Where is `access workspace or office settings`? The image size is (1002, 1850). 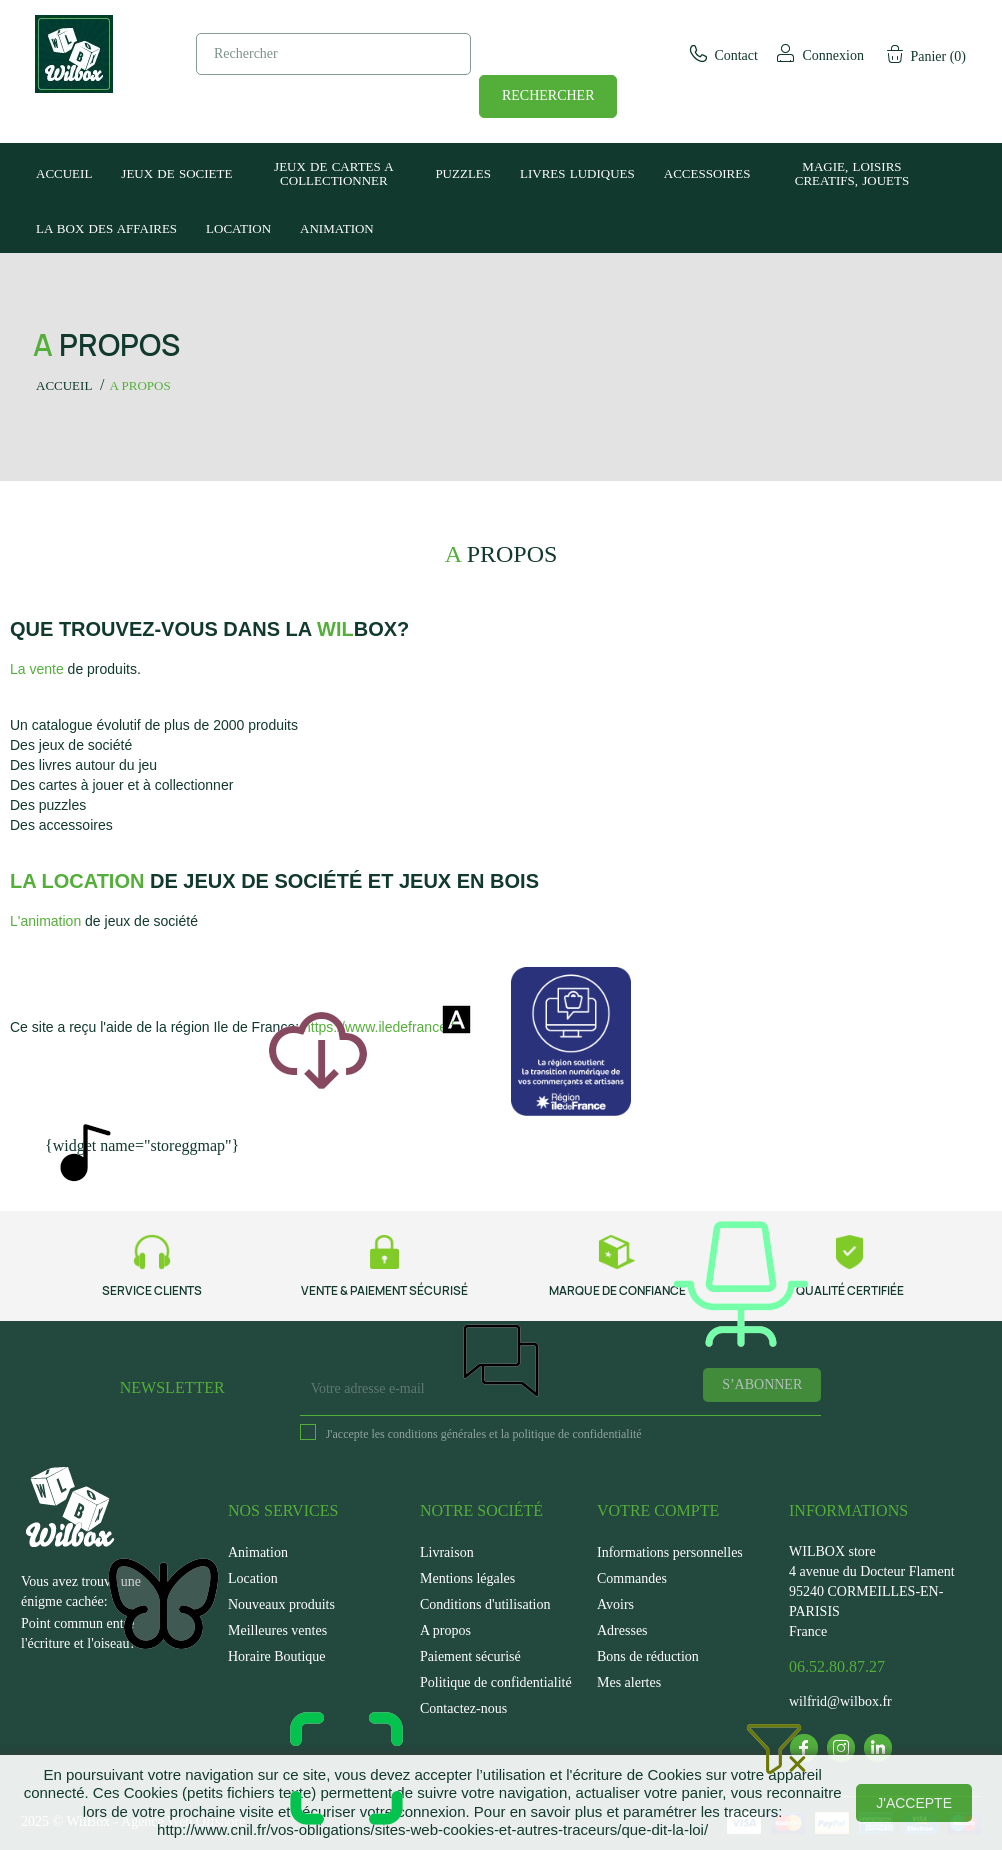 access workspace or office settings is located at coordinates (741, 1284).